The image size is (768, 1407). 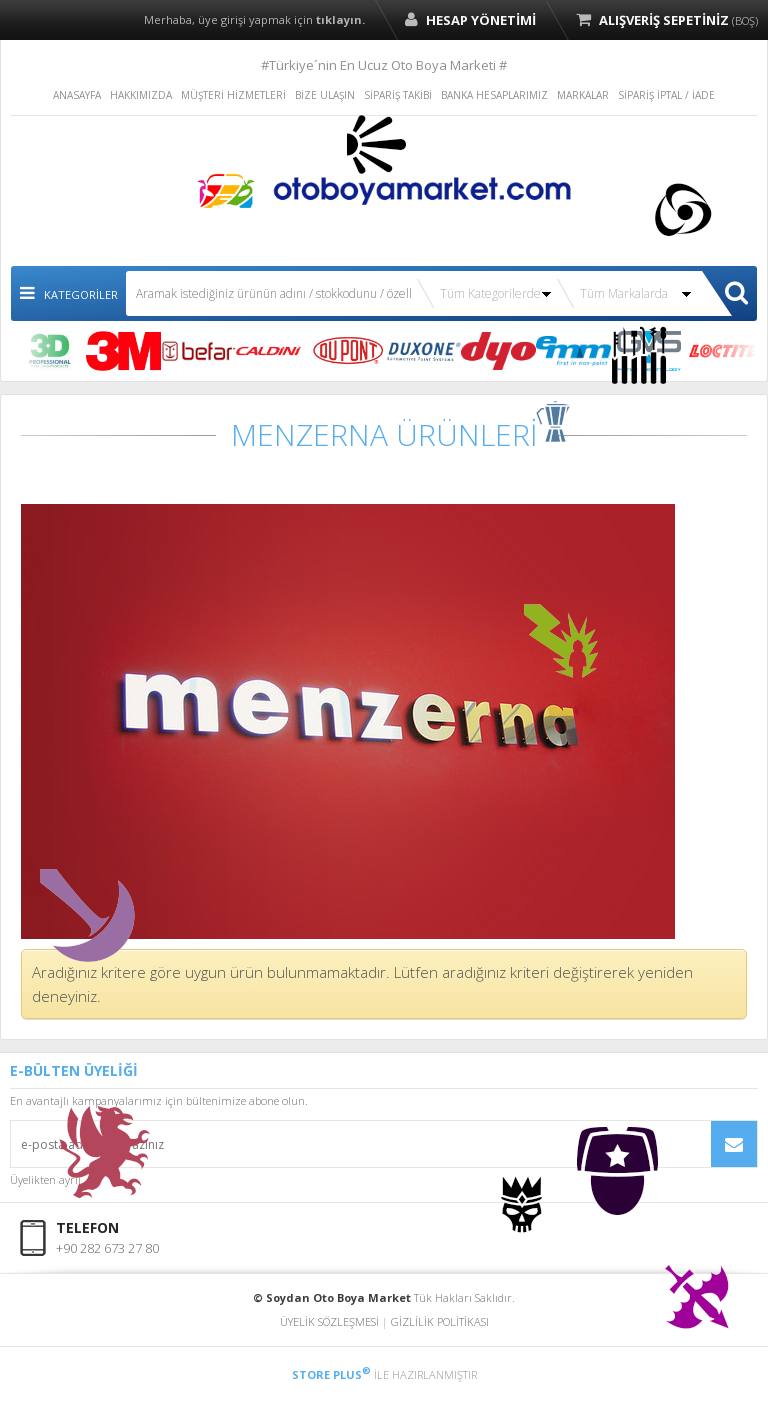 I want to click on indicates a boss enemy or final challenge, so click(x=522, y=1205).